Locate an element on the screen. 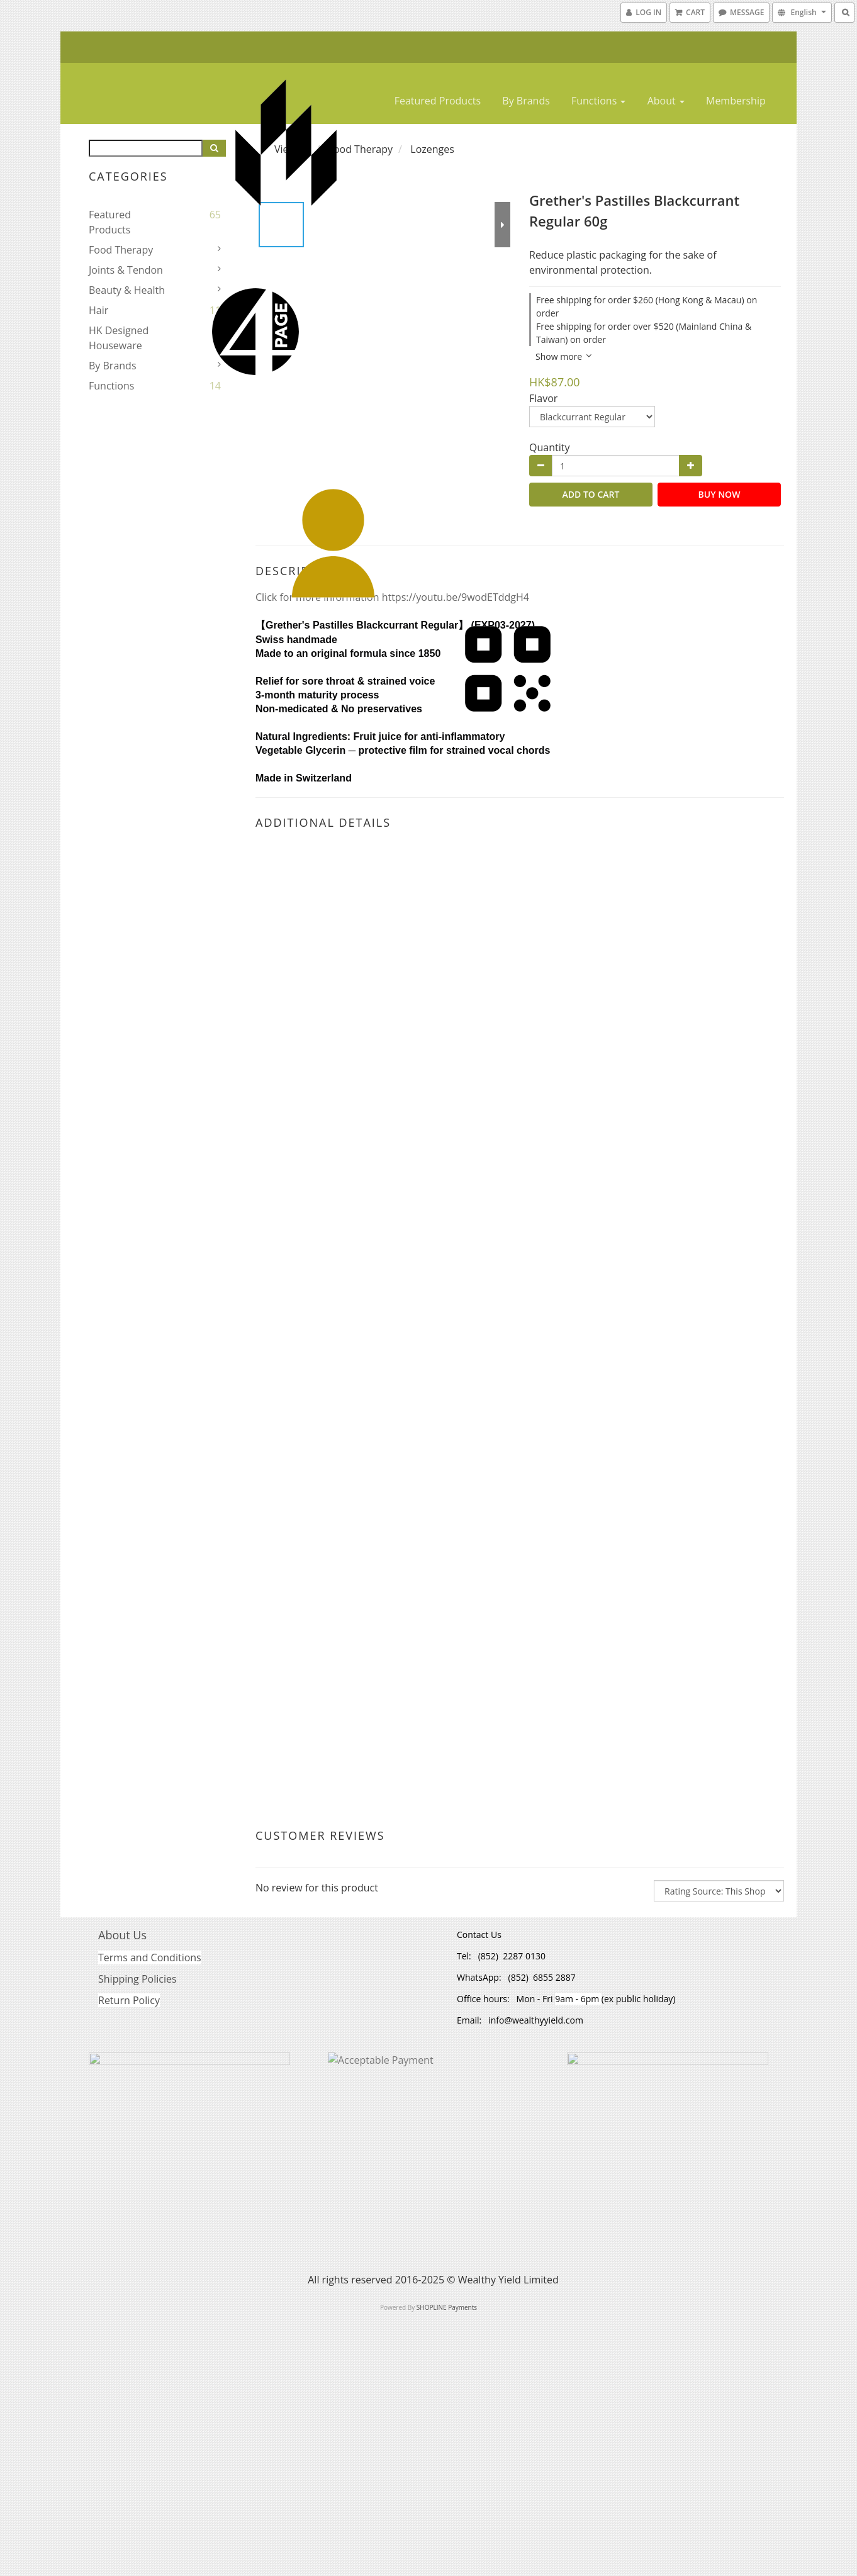 The image size is (857, 2576). view your profile is located at coordinates (333, 546).